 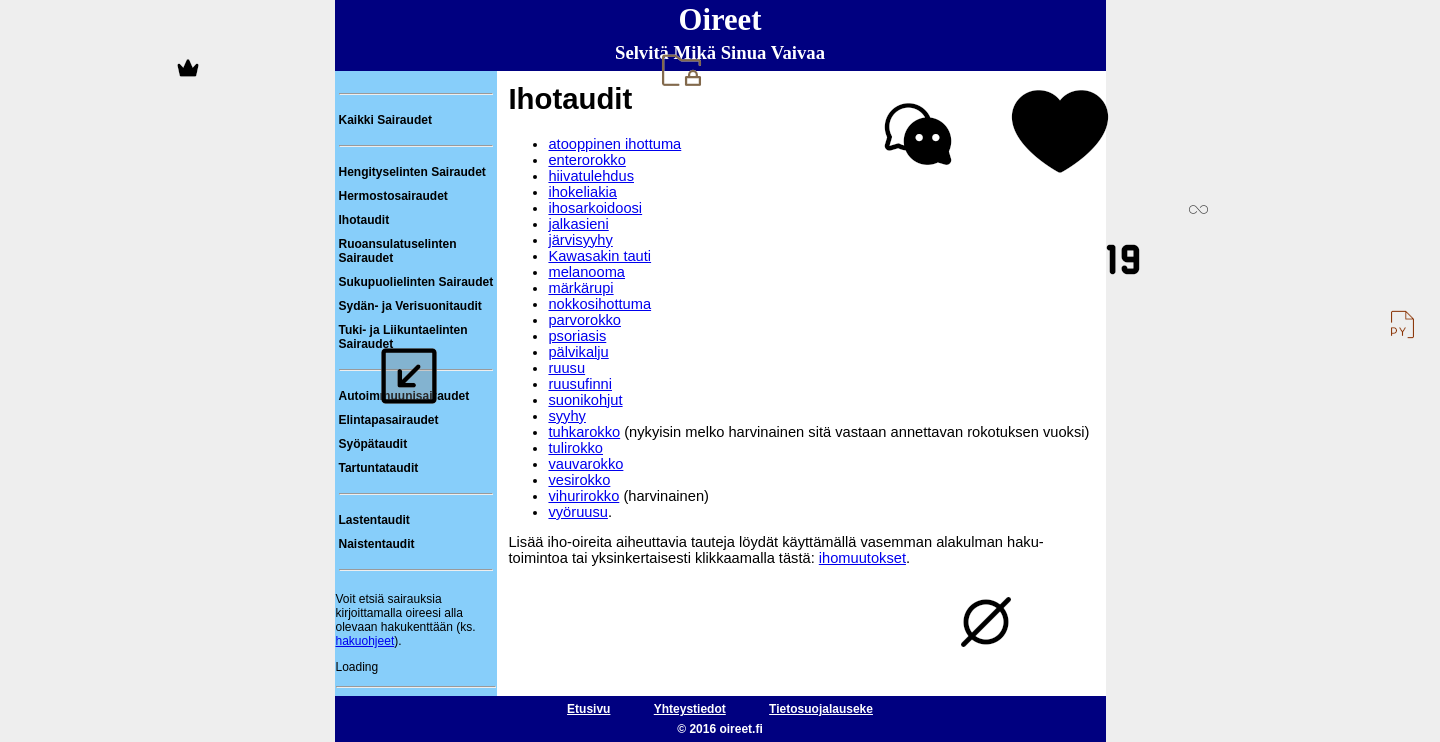 I want to click on open a python file, so click(x=1402, y=324).